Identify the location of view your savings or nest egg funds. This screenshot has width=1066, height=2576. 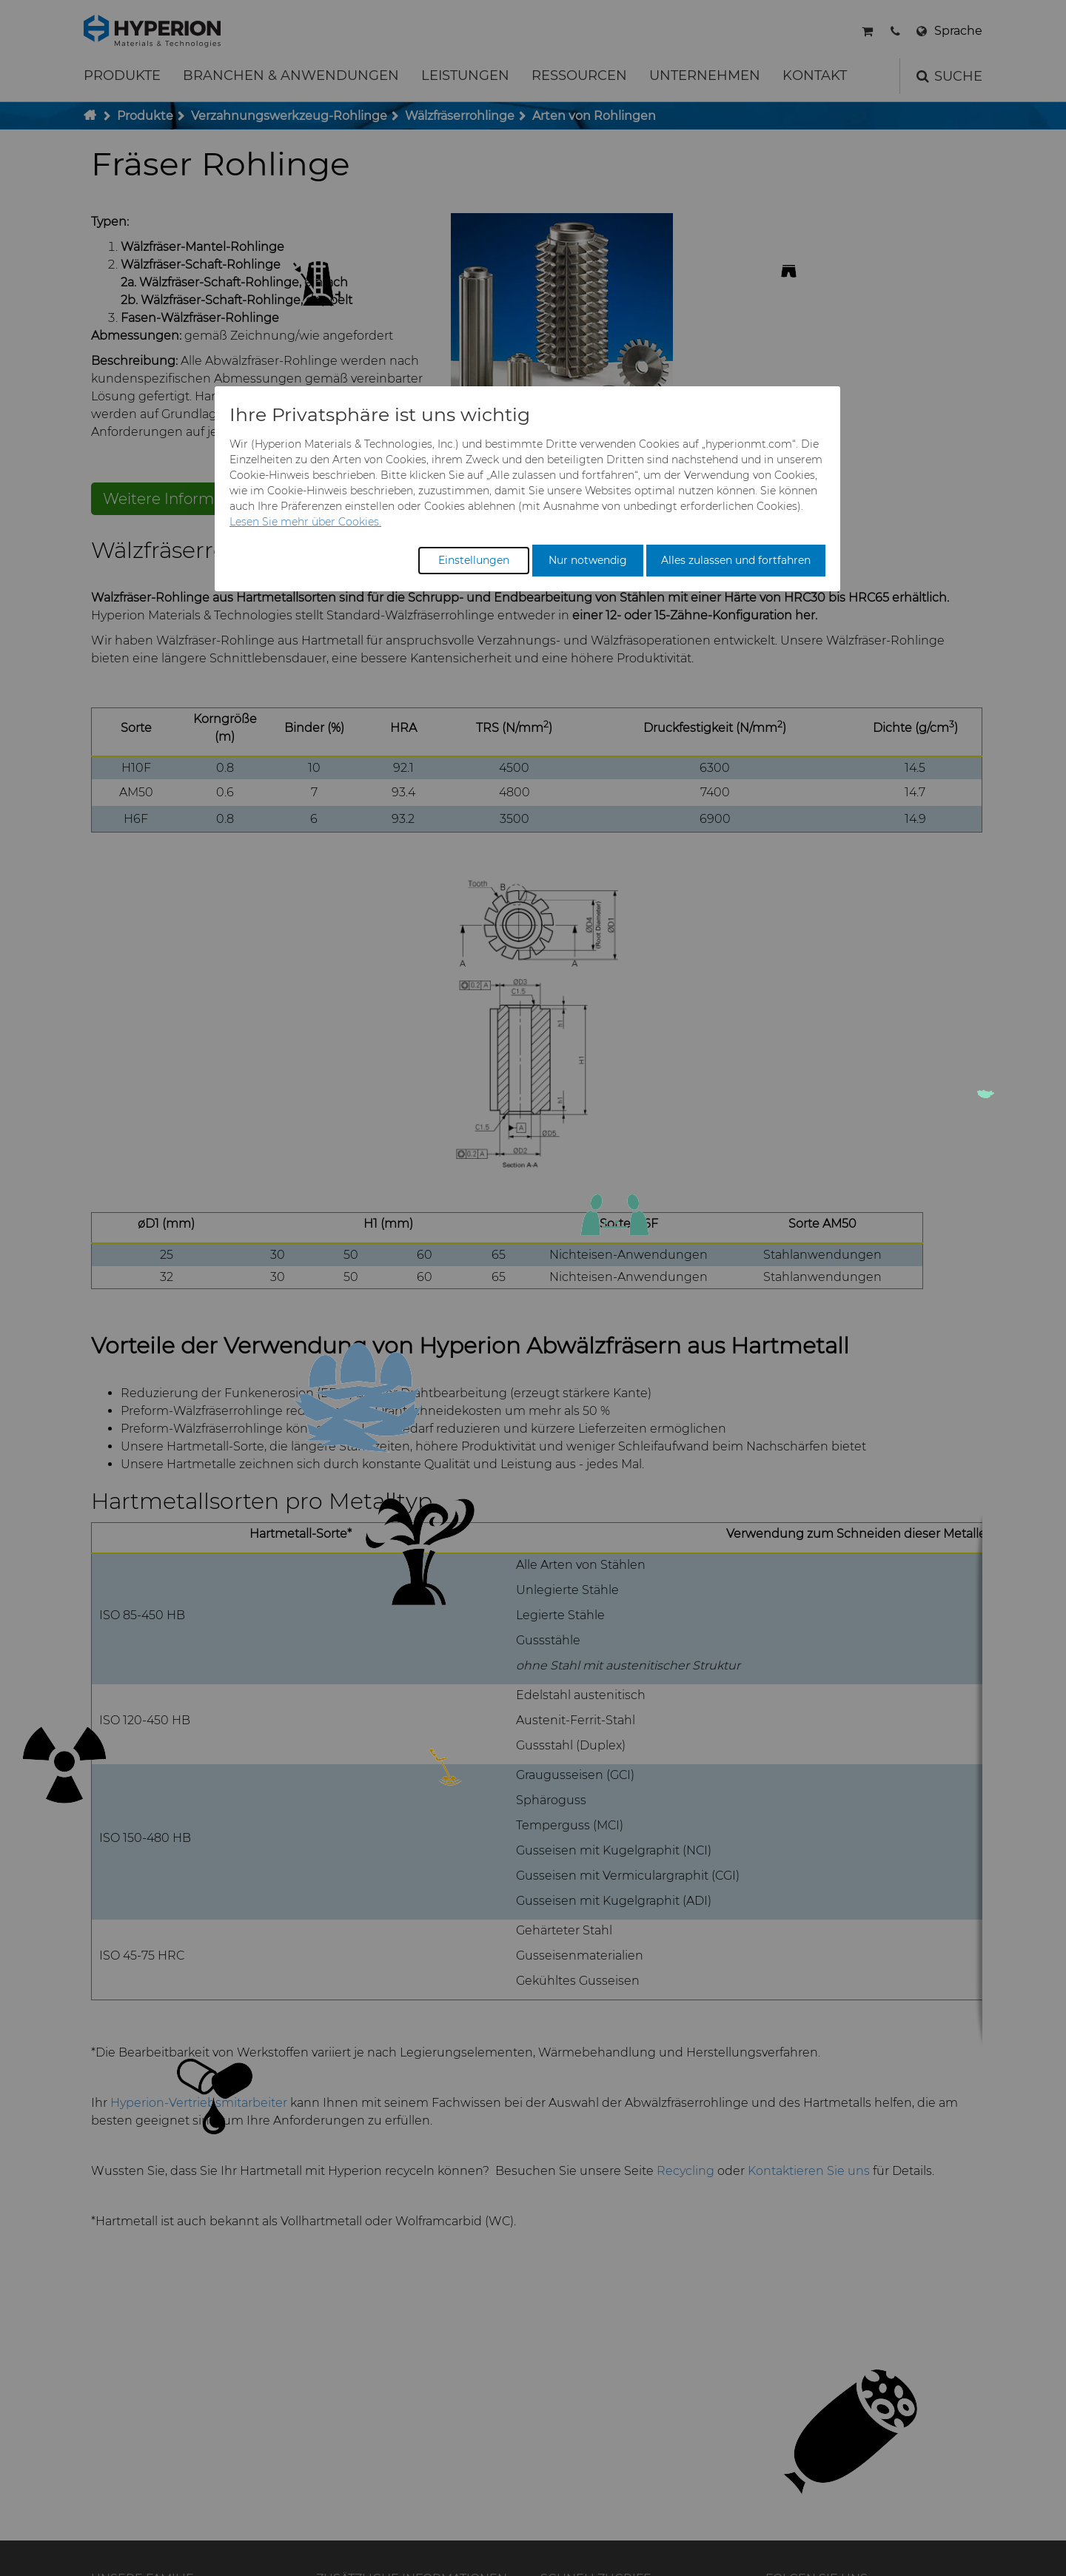
(356, 1390).